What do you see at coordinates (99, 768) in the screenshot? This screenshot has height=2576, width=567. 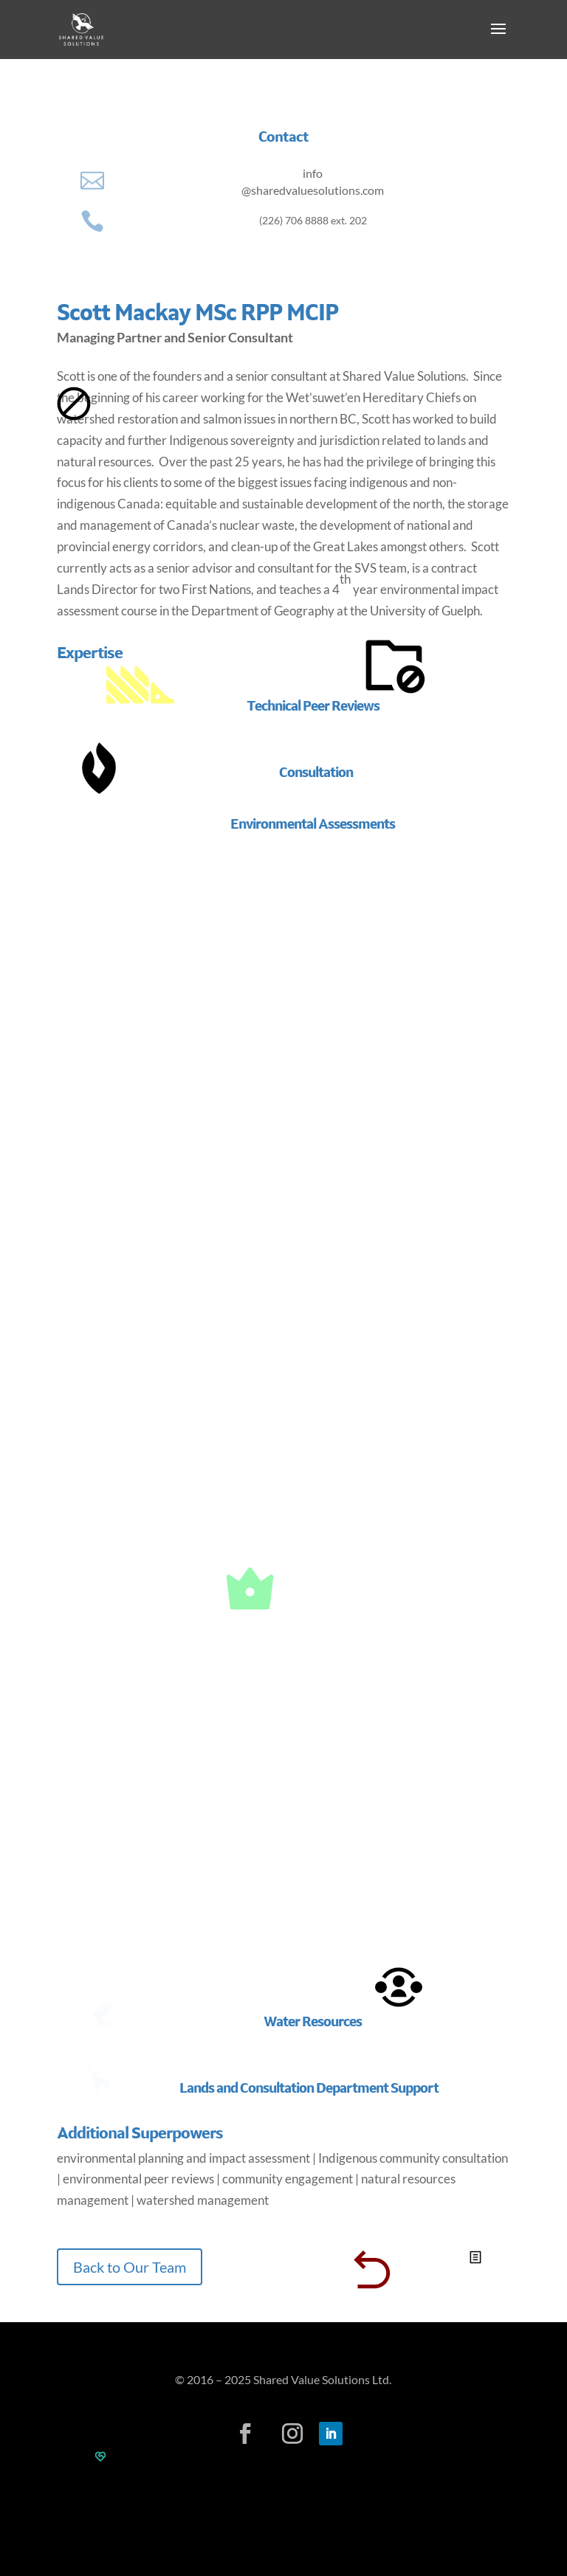 I see `firewalla network security app` at bounding box center [99, 768].